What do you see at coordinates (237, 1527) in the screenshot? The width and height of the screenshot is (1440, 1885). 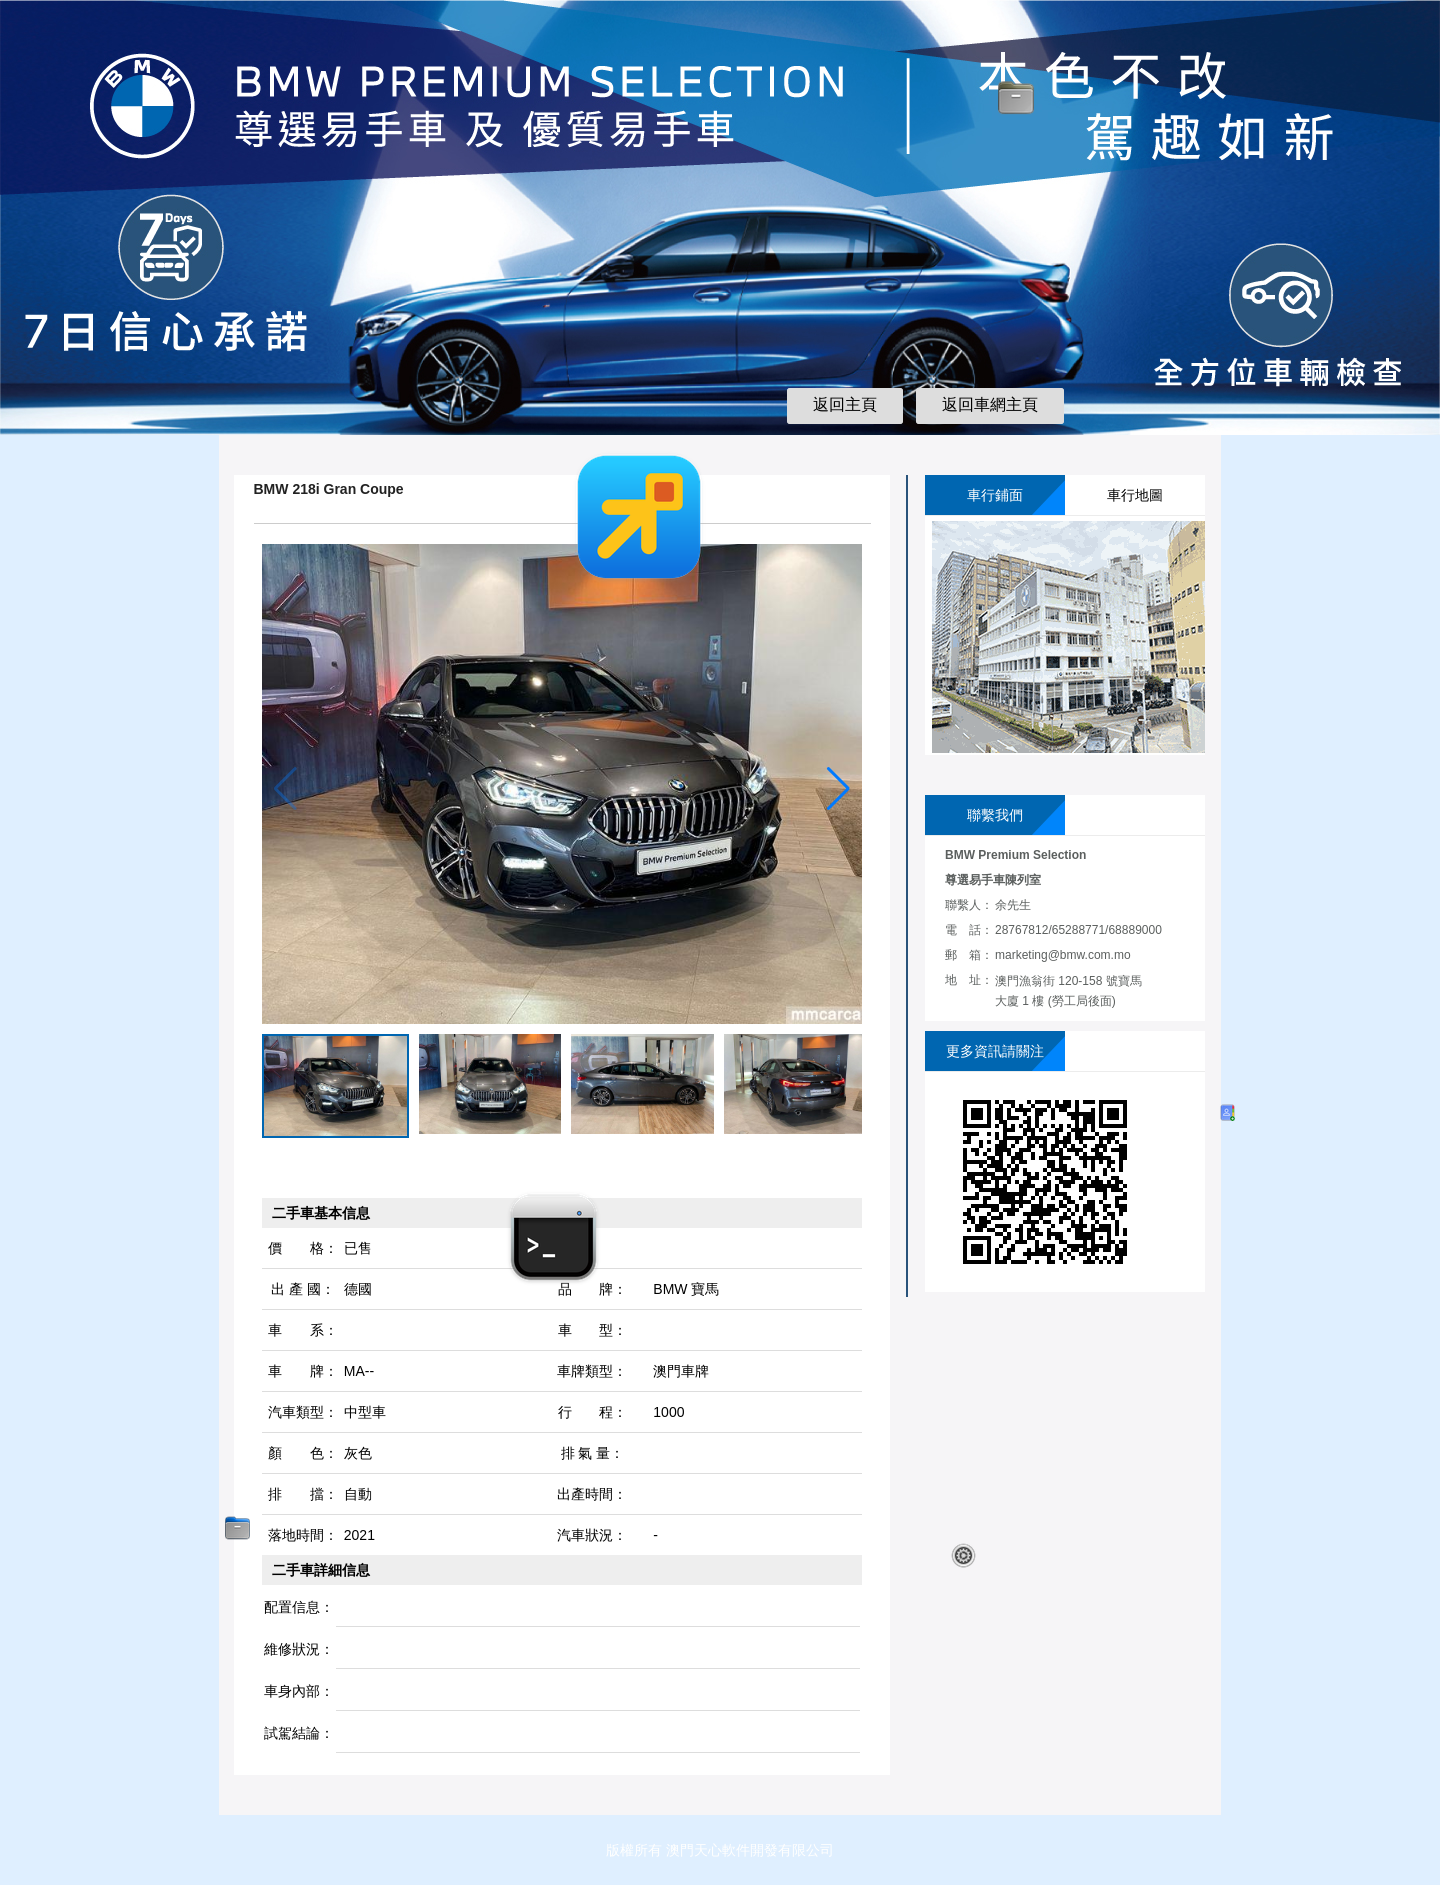 I see `open the file manager` at bounding box center [237, 1527].